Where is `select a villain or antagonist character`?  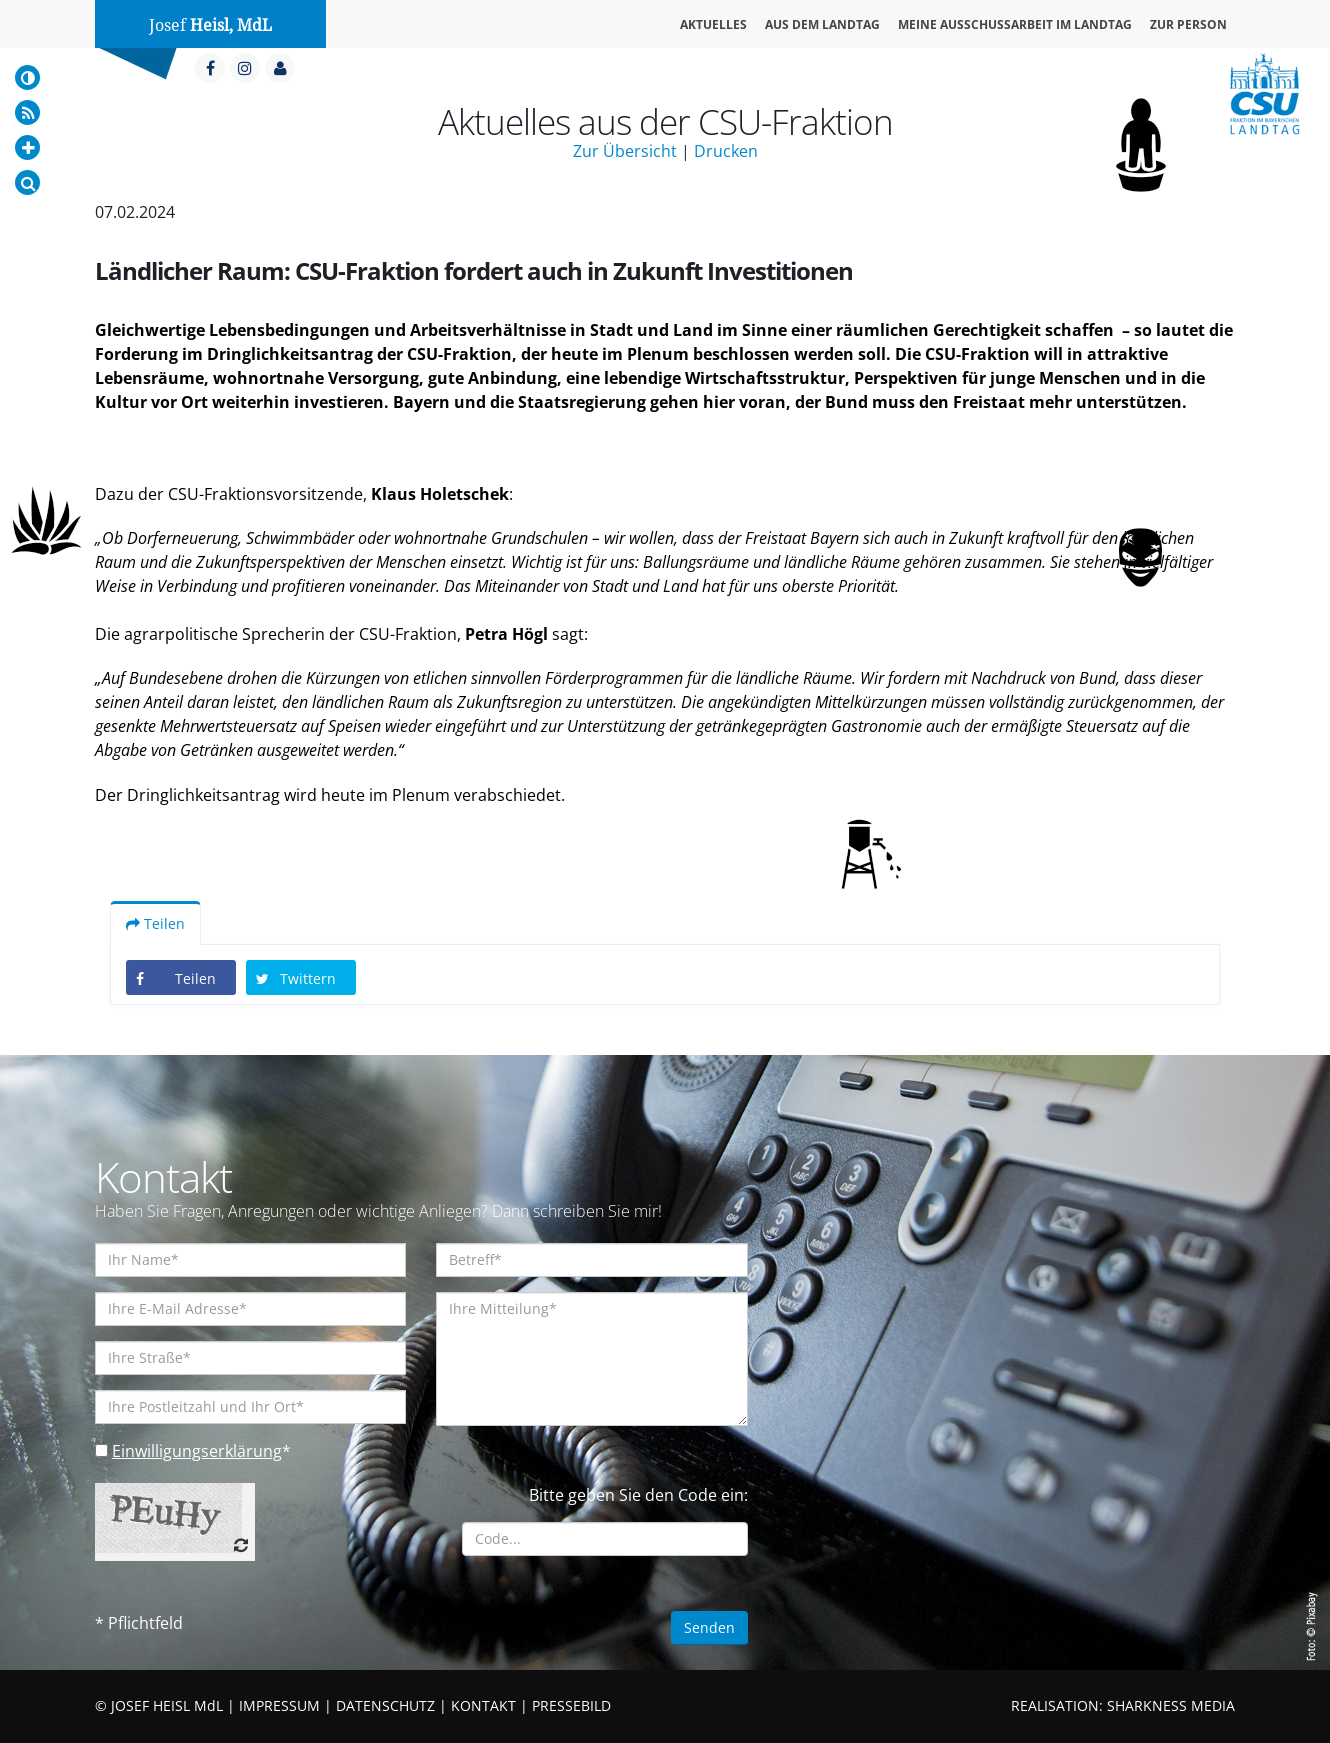
select a villain or antagonist character is located at coordinates (1140, 557).